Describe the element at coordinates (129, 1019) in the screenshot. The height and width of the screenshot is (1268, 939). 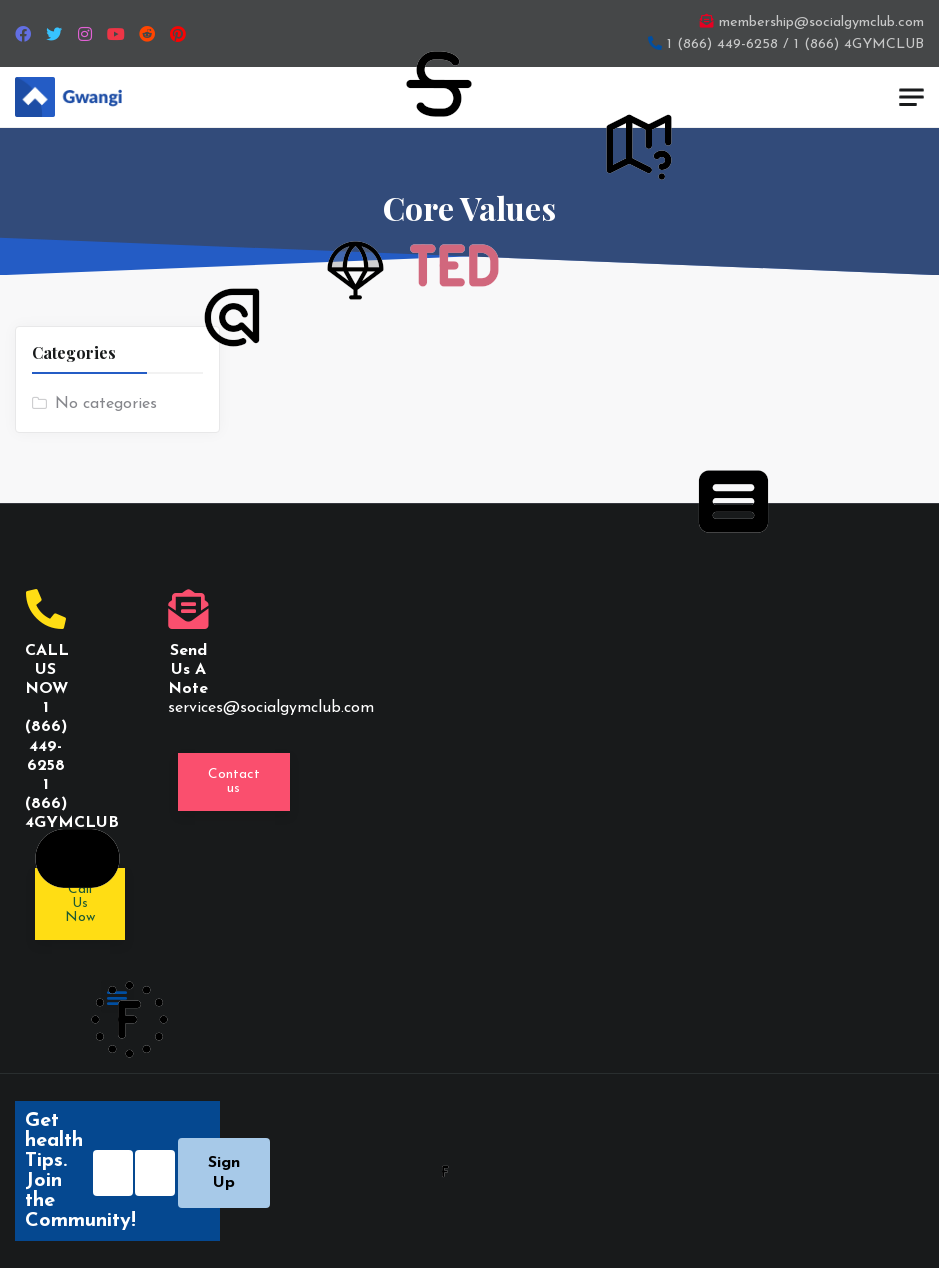
I see `indicates a draft or pending Facebook connection` at that location.